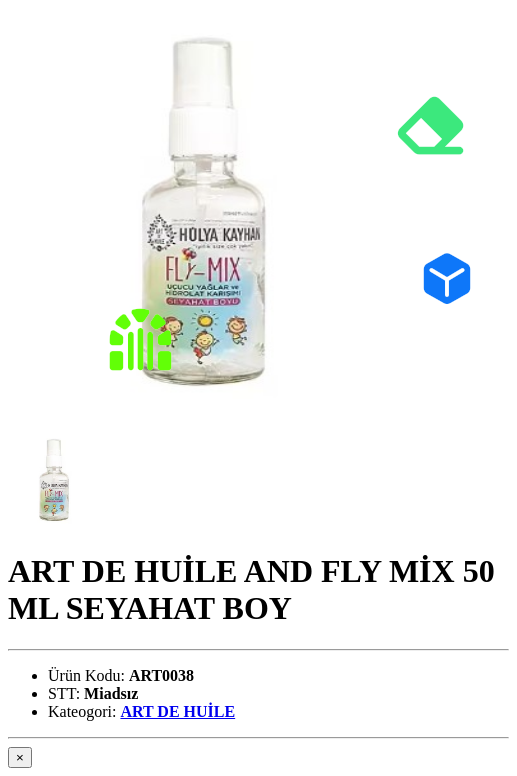  What do you see at coordinates (140, 339) in the screenshot?
I see `access dungeon or castle-themed game content` at bounding box center [140, 339].